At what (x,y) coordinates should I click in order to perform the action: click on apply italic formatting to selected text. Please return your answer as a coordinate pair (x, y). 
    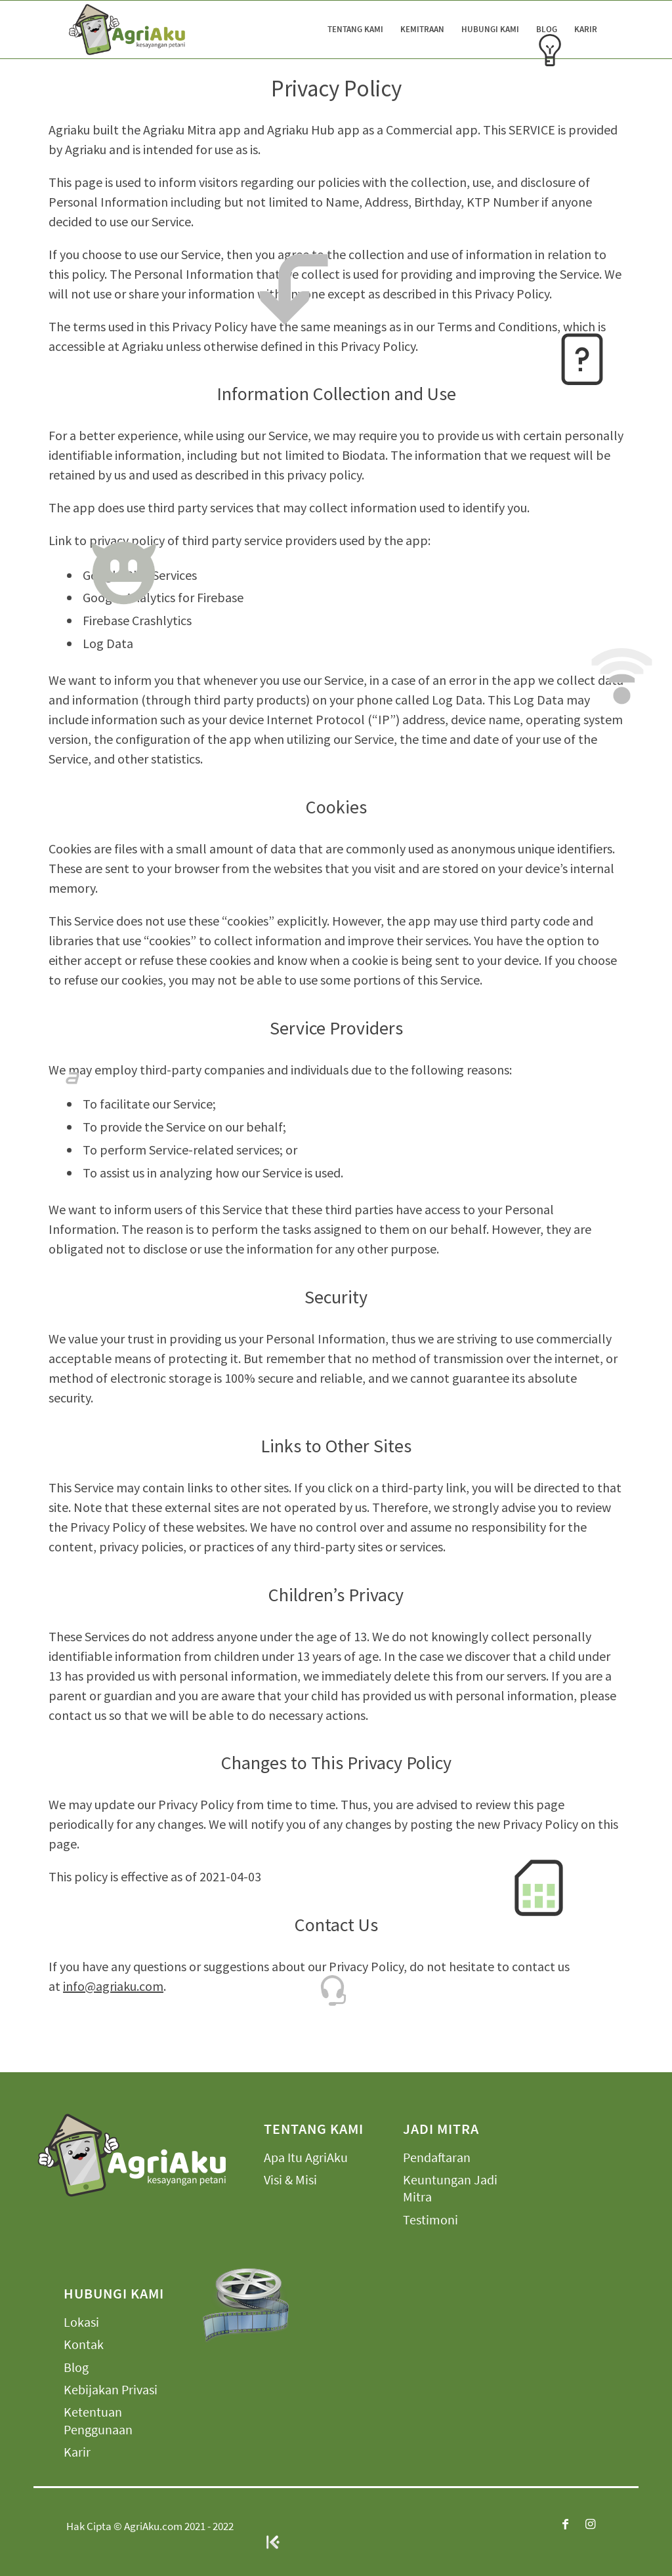
    Looking at the image, I should click on (73, 1078).